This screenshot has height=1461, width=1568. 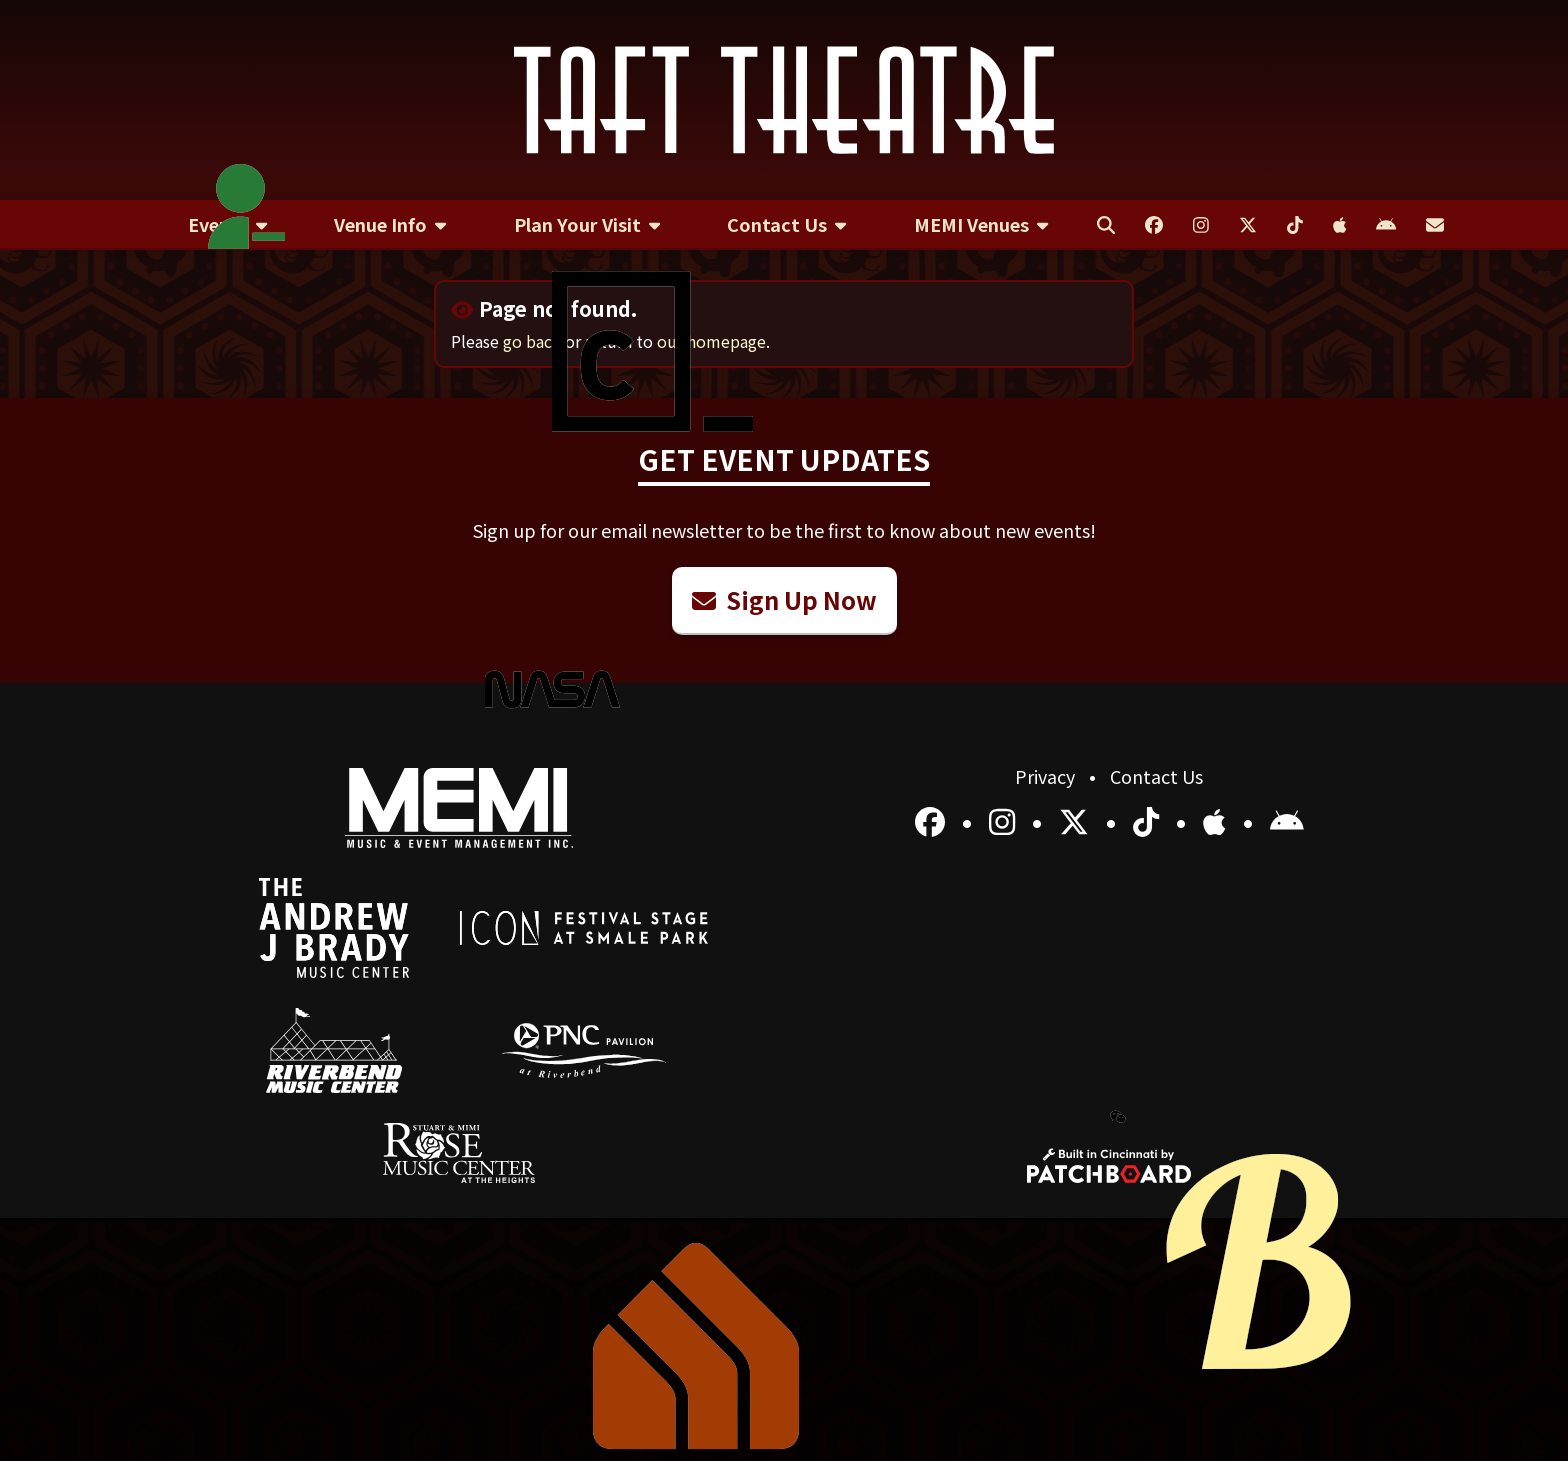 I want to click on NASA official app or website link, so click(x=552, y=689).